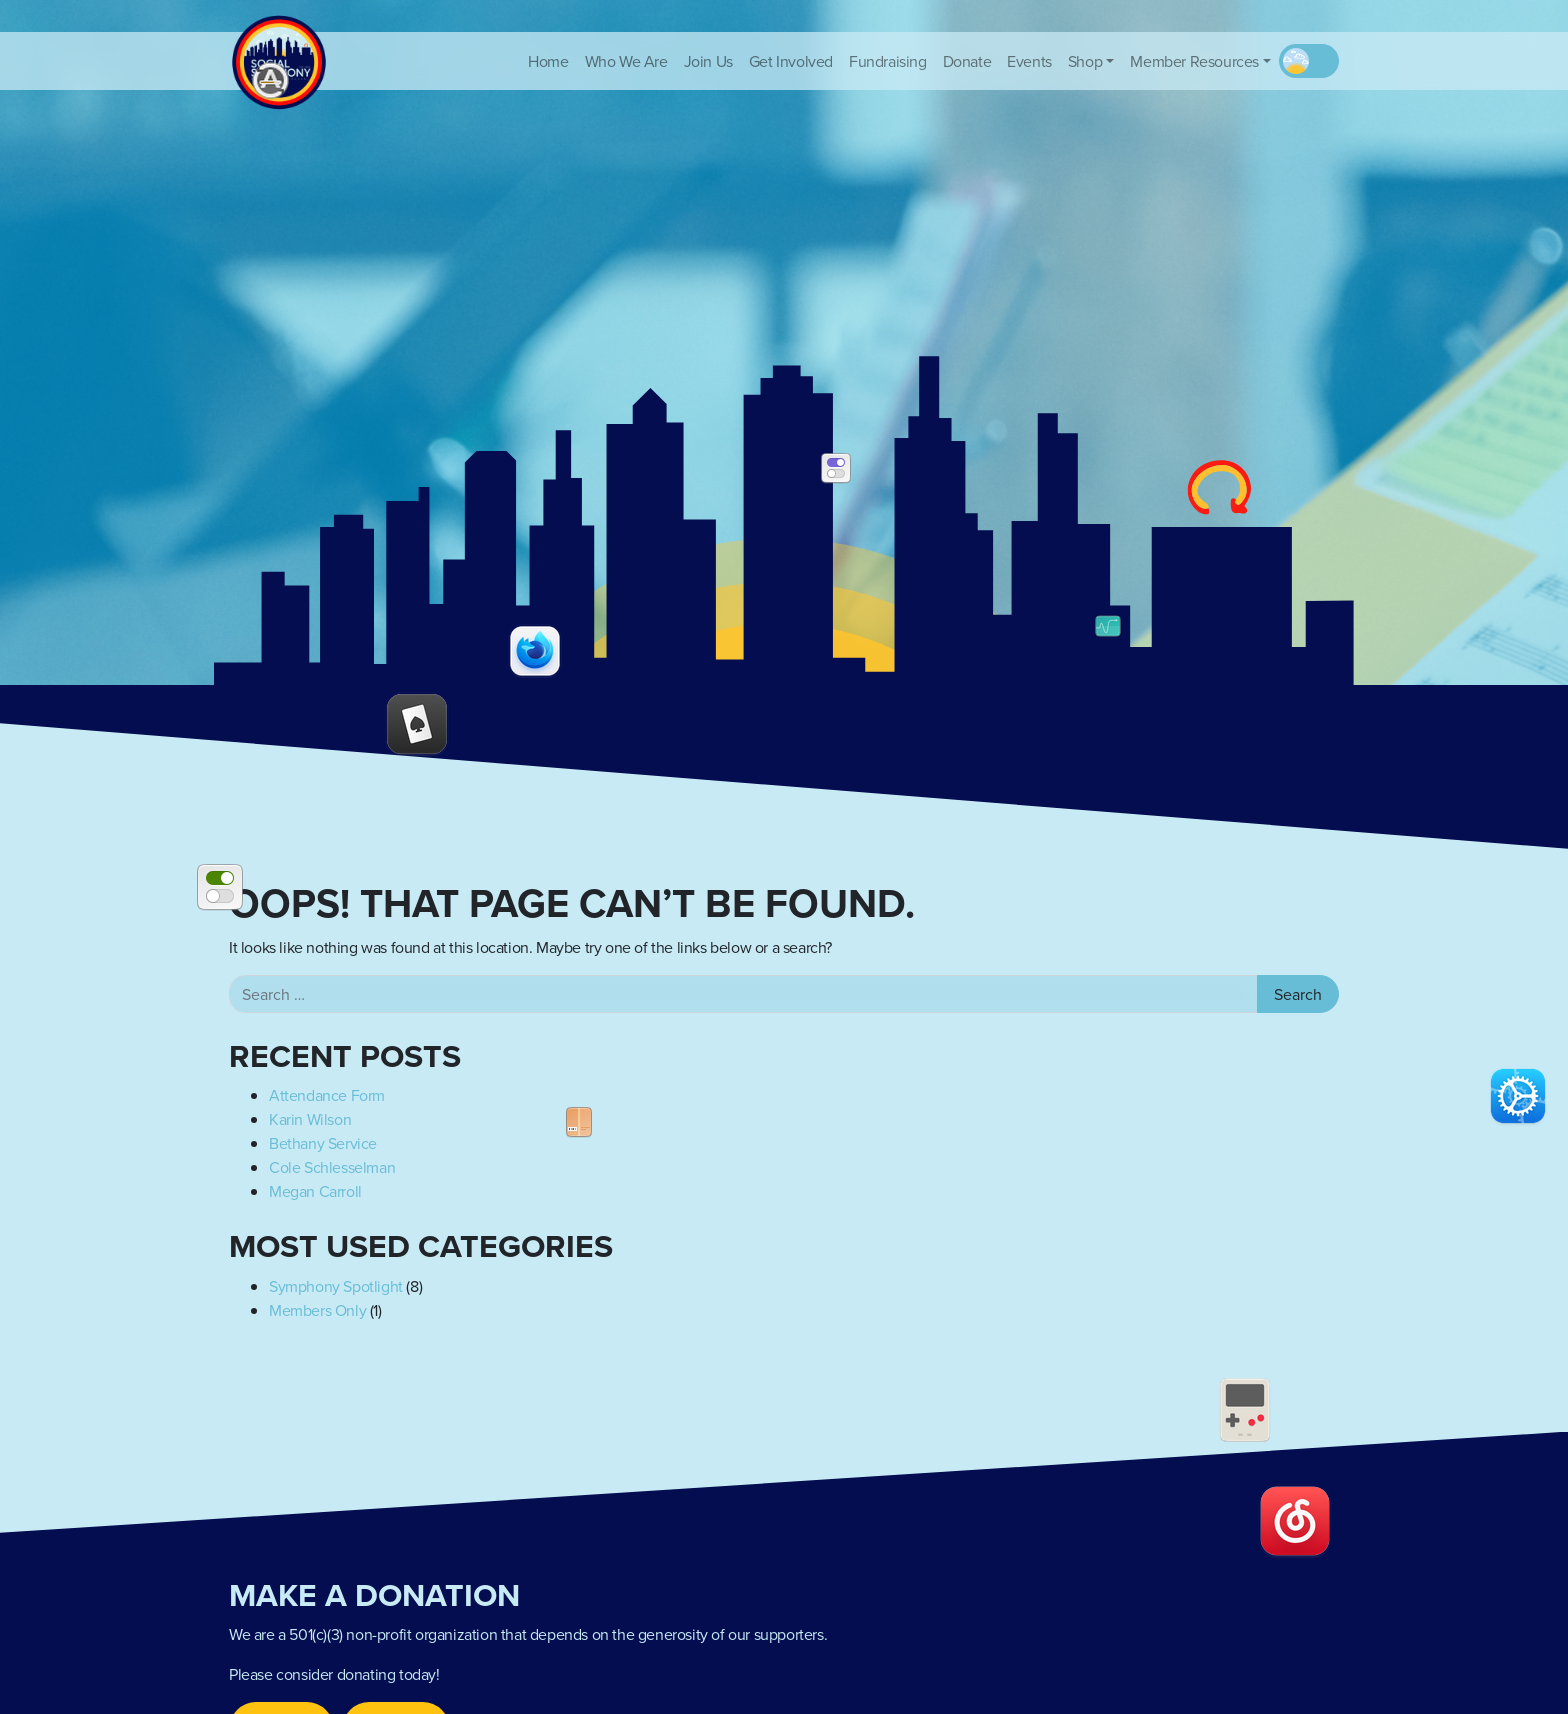  What do you see at coordinates (535, 651) in the screenshot?
I see `open Firefox Developer Edition browser` at bounding box center [535, 651].